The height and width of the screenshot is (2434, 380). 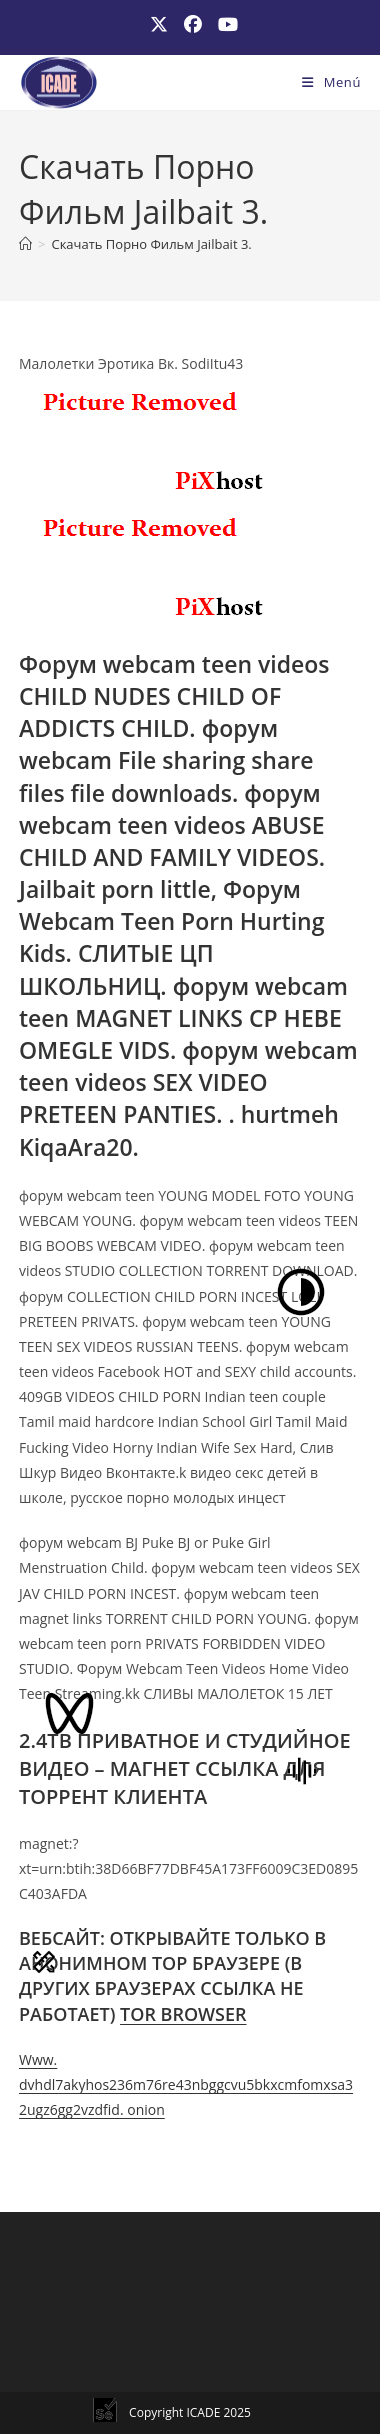 What do you see at coordinates (105, 2410) in the screenshot?
I see `selenium browser automation framework logo` at bounding box center [105, 2410].